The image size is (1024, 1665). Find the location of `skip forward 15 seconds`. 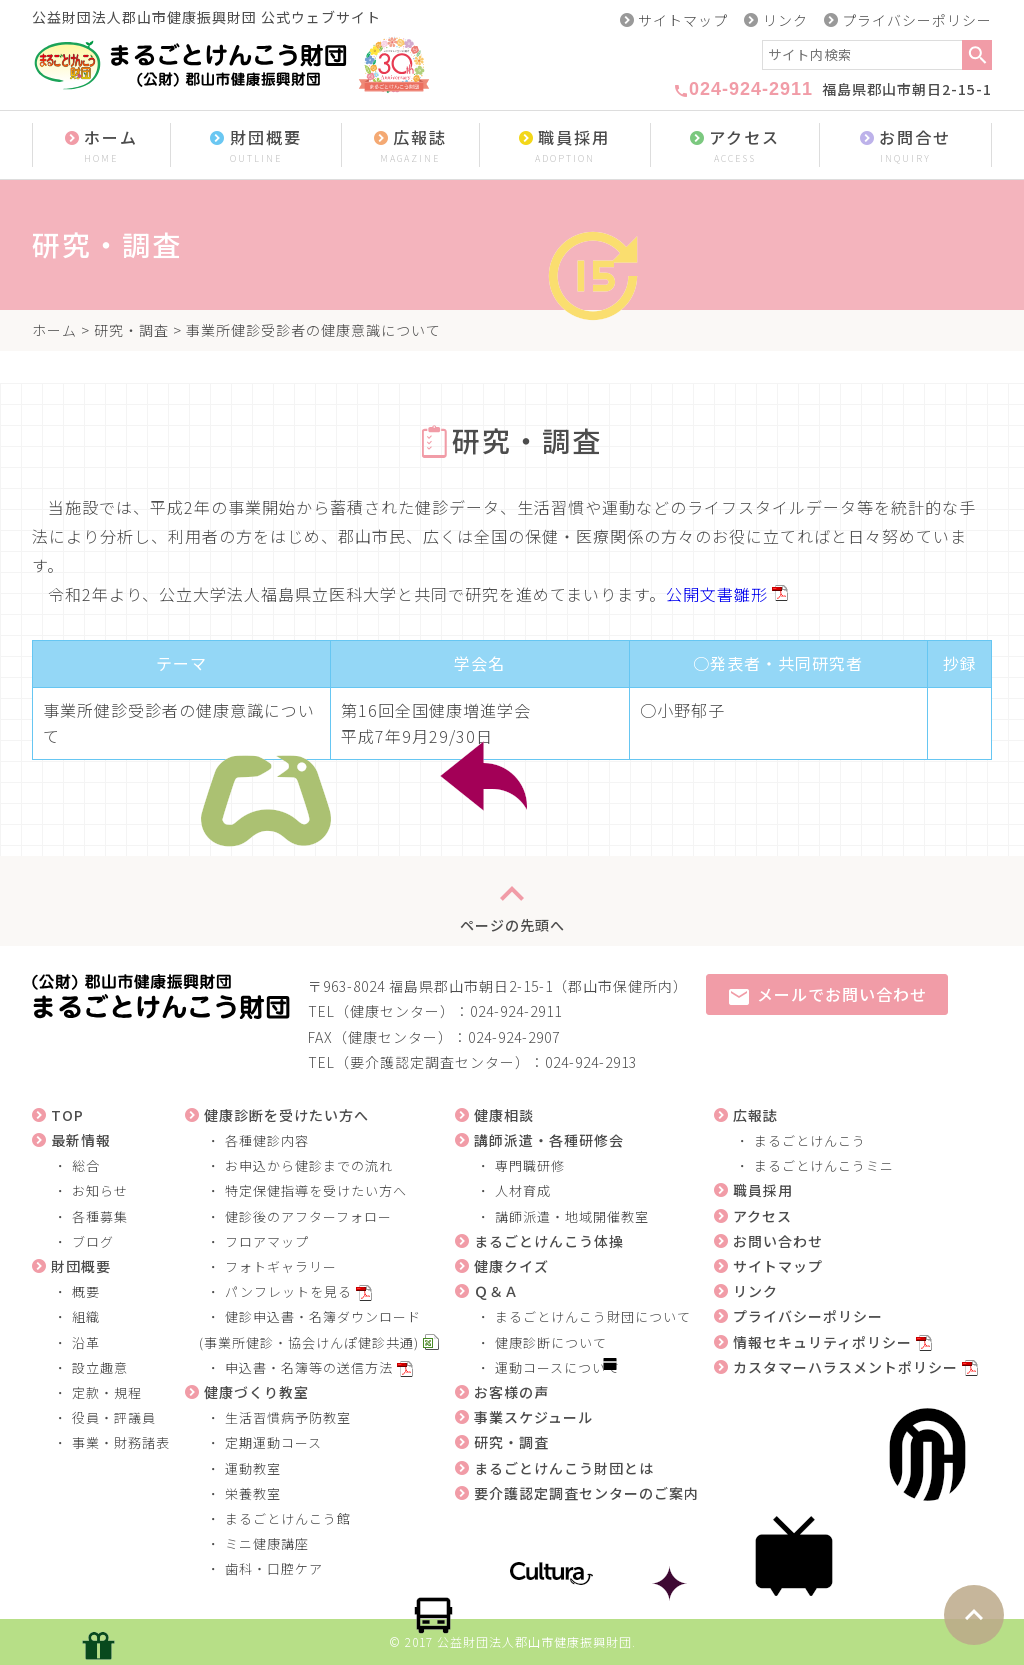

skip forward 15 seconds is located at coordinates (593, 276).